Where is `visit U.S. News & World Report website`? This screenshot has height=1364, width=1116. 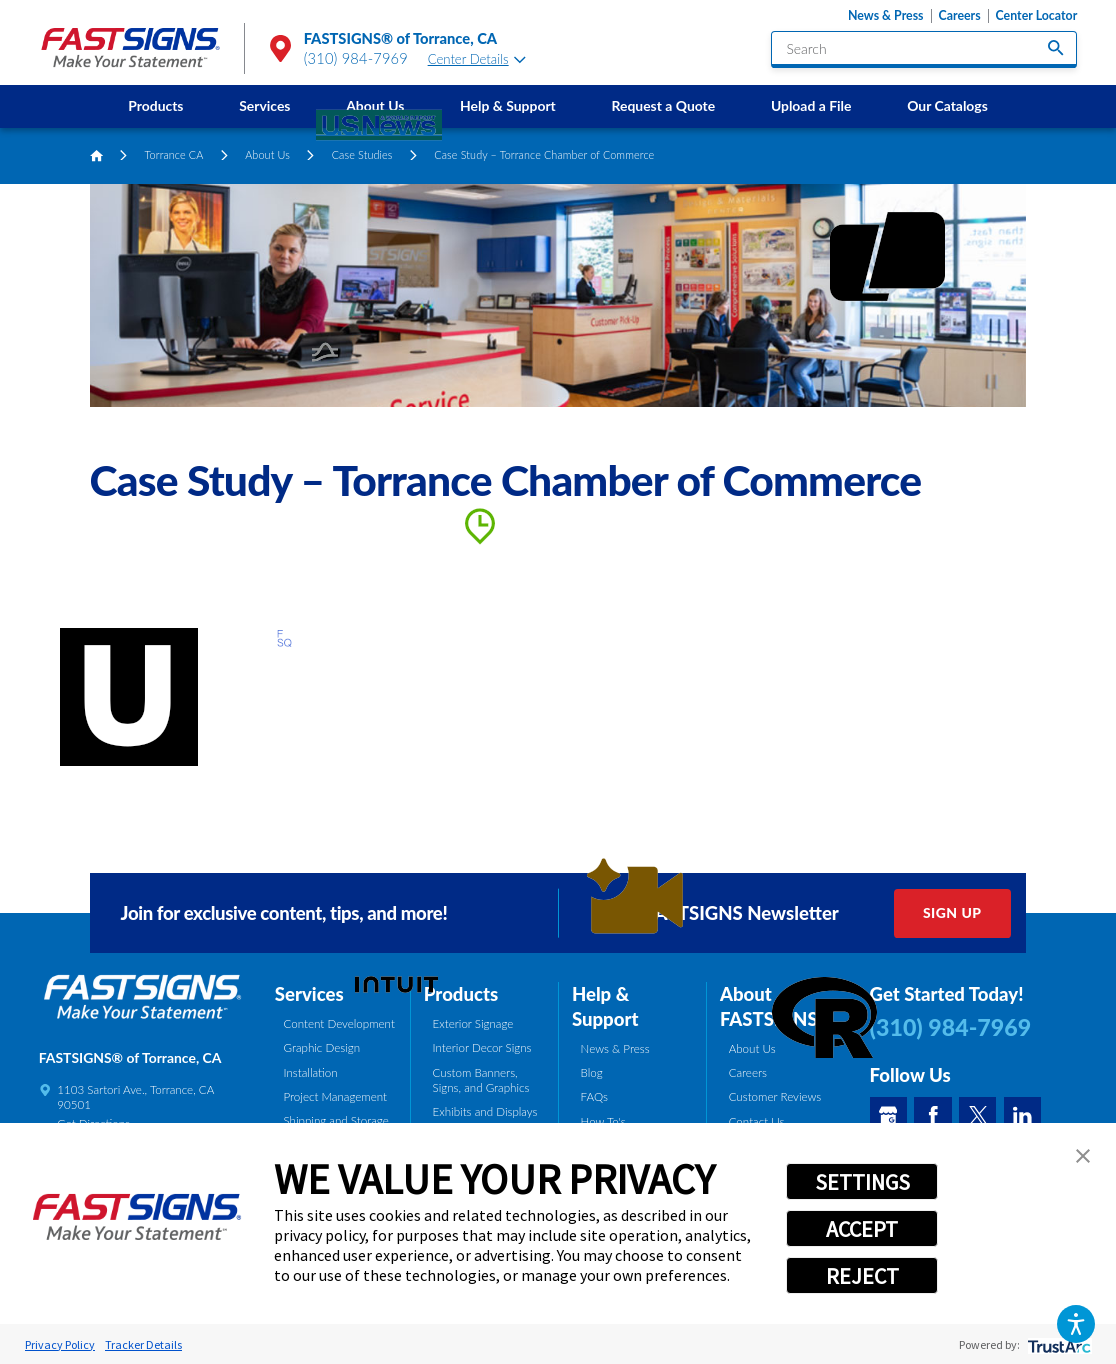
visit U.S. News & World Report website is located at coordinates (379, 125).